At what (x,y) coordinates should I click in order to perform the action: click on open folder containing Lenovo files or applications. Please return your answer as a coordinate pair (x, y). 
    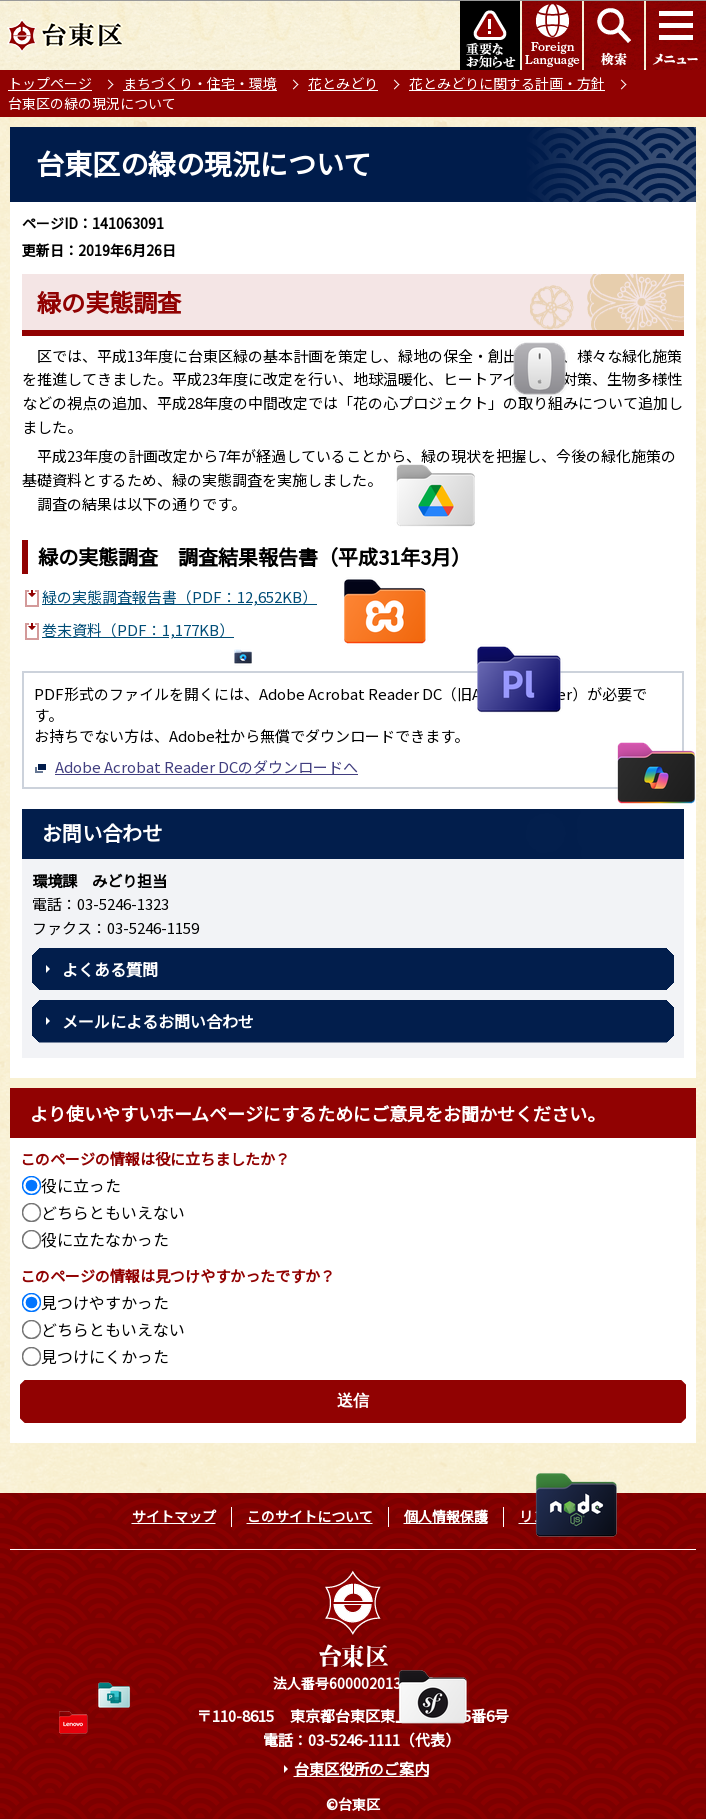
    Looking at the image, I should click on (73, 1723).